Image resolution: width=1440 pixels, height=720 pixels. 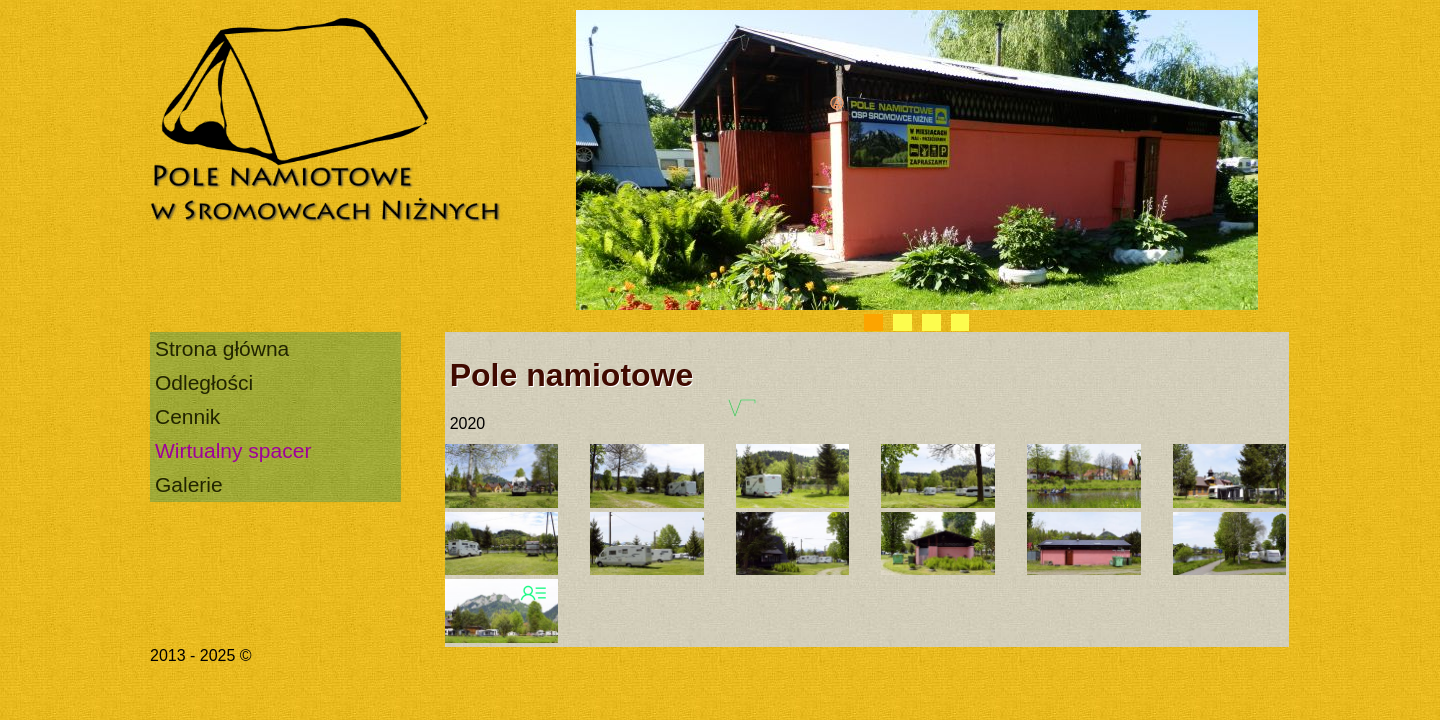 What do you see at coordinates (741, 406) in the screenshot?
I see `calculate square root` at bounding box center [741, 406].